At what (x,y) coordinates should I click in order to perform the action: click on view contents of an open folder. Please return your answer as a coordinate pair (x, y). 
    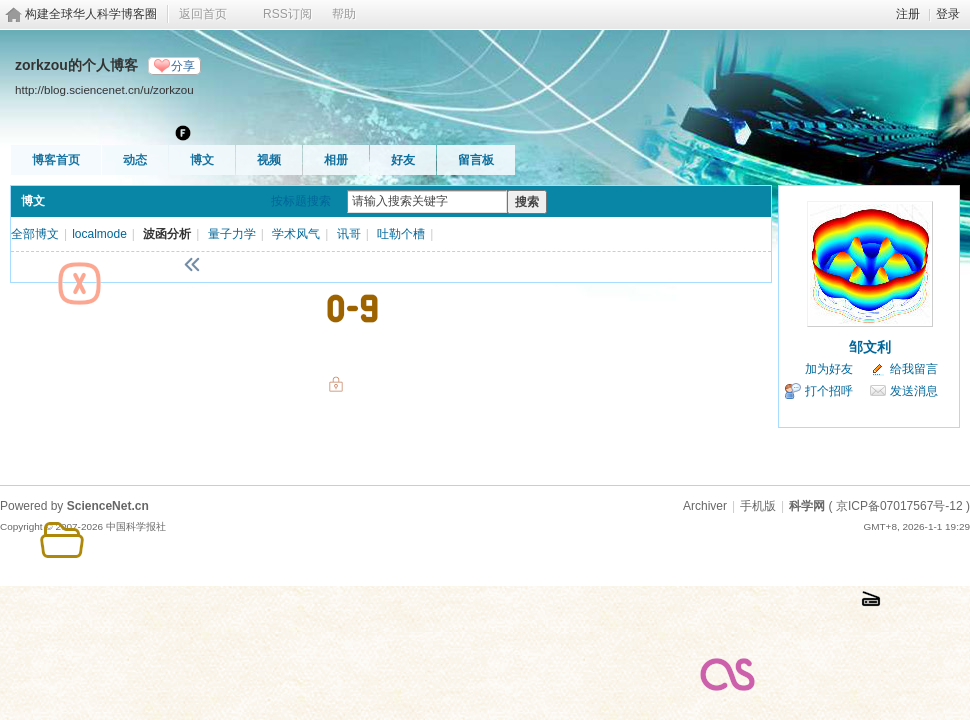
    Looking at the image, I should click on (62, 540).